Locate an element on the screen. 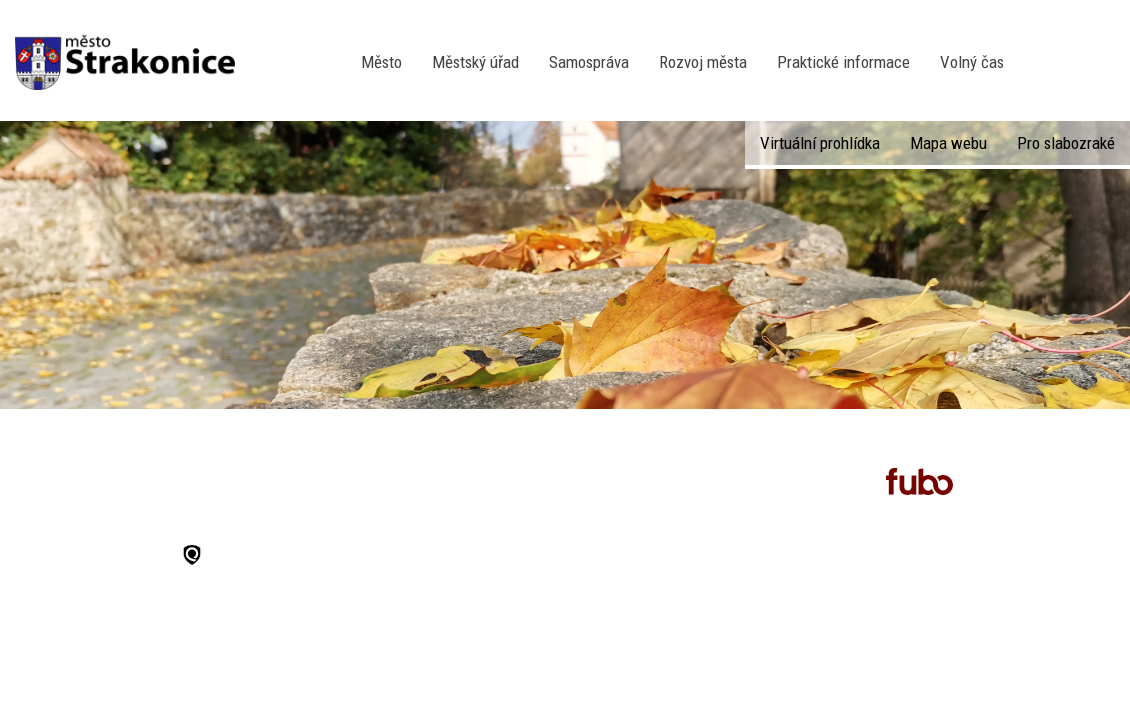 The width and height of the screenshot is (1130, 720). Qualys security platform logo is located at coordinates (192, 555).